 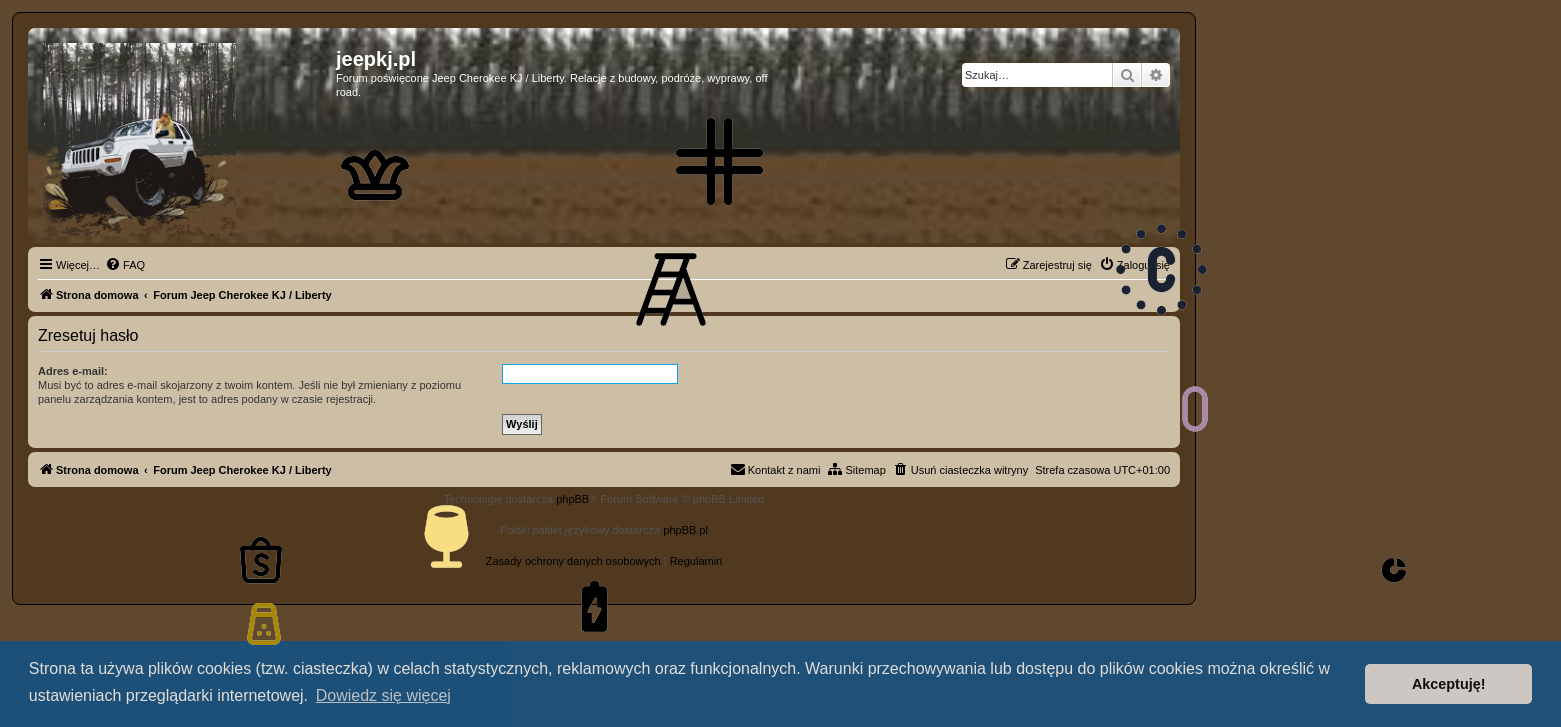 I want to click on apply golden ratio grid overlay, so click(x=719, y=161).